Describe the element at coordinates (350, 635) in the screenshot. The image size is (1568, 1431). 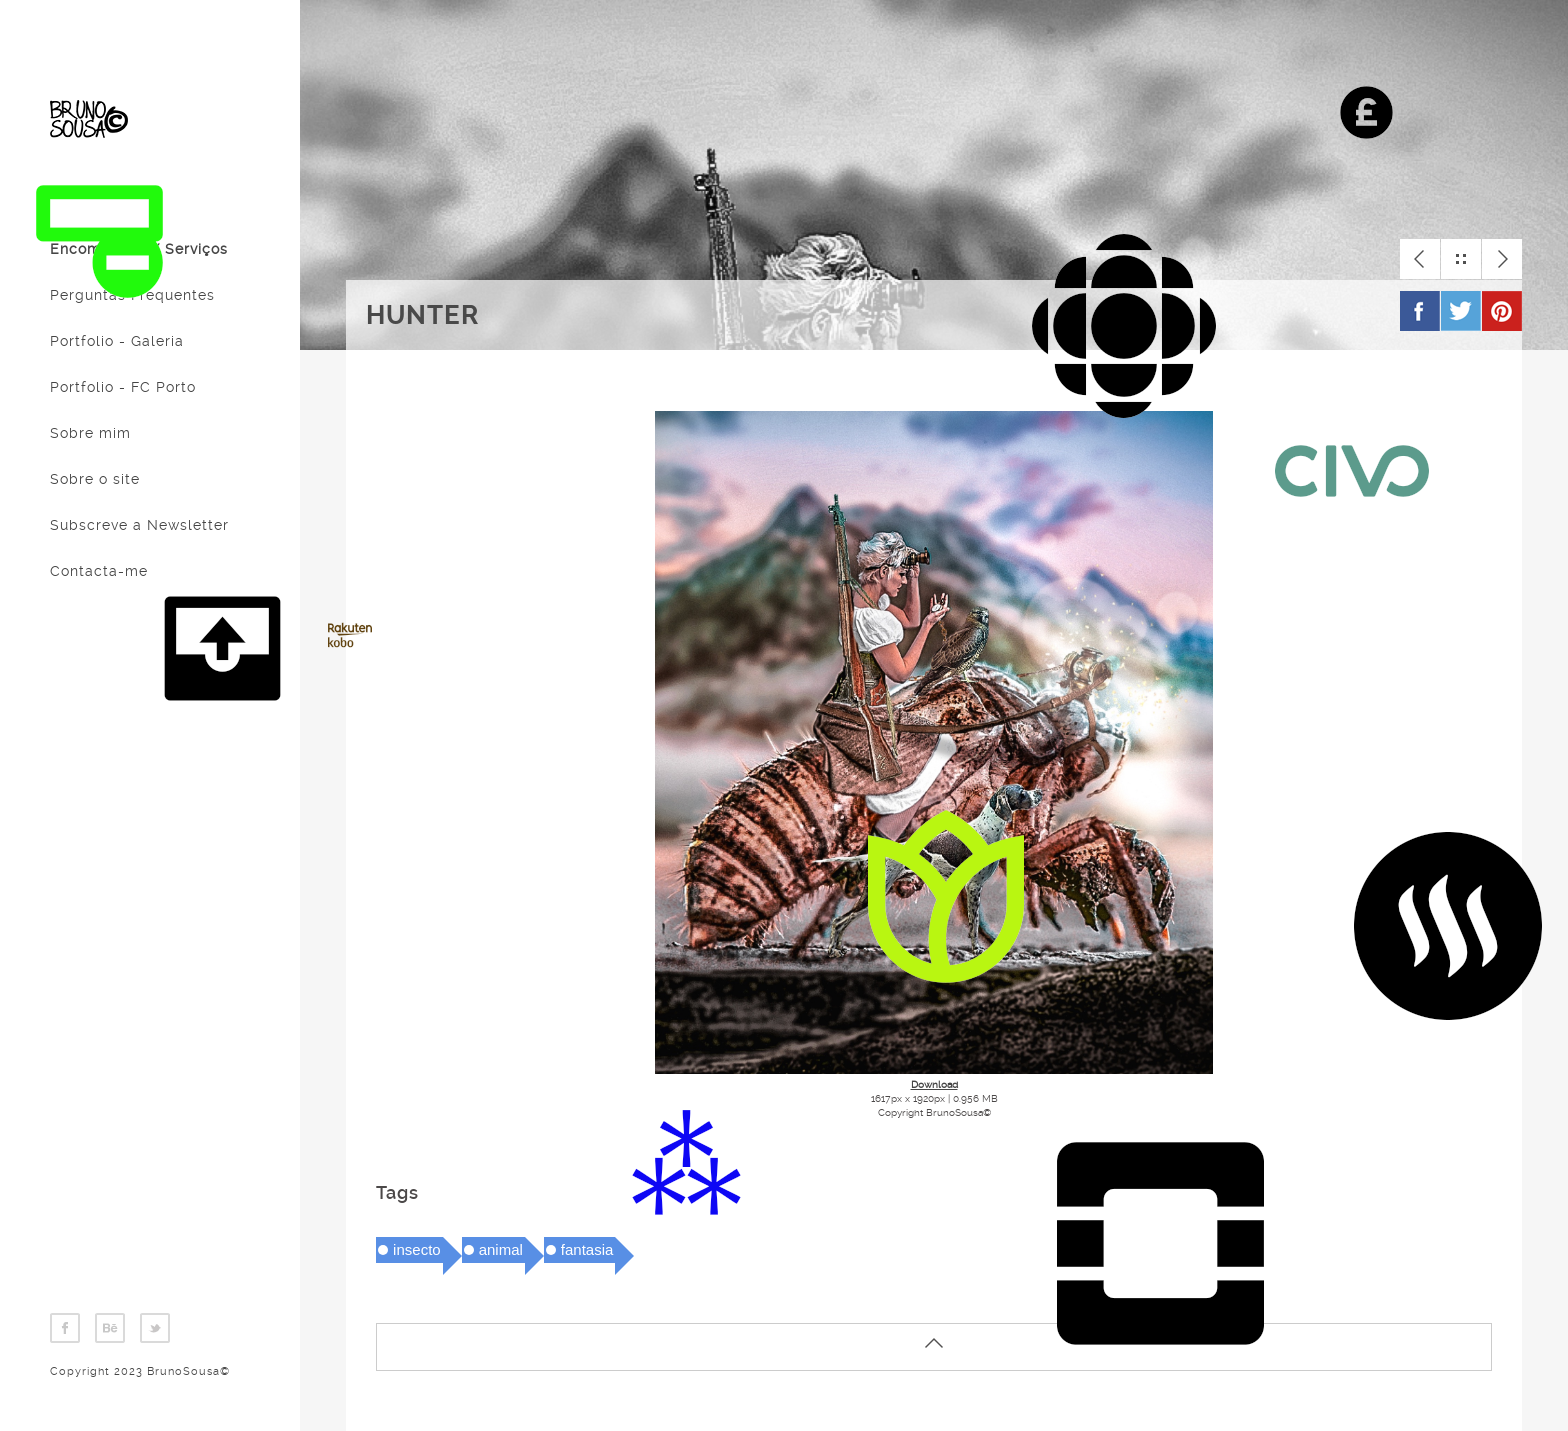
I see `open the Rakuten Kobo e-reader app` at that location.